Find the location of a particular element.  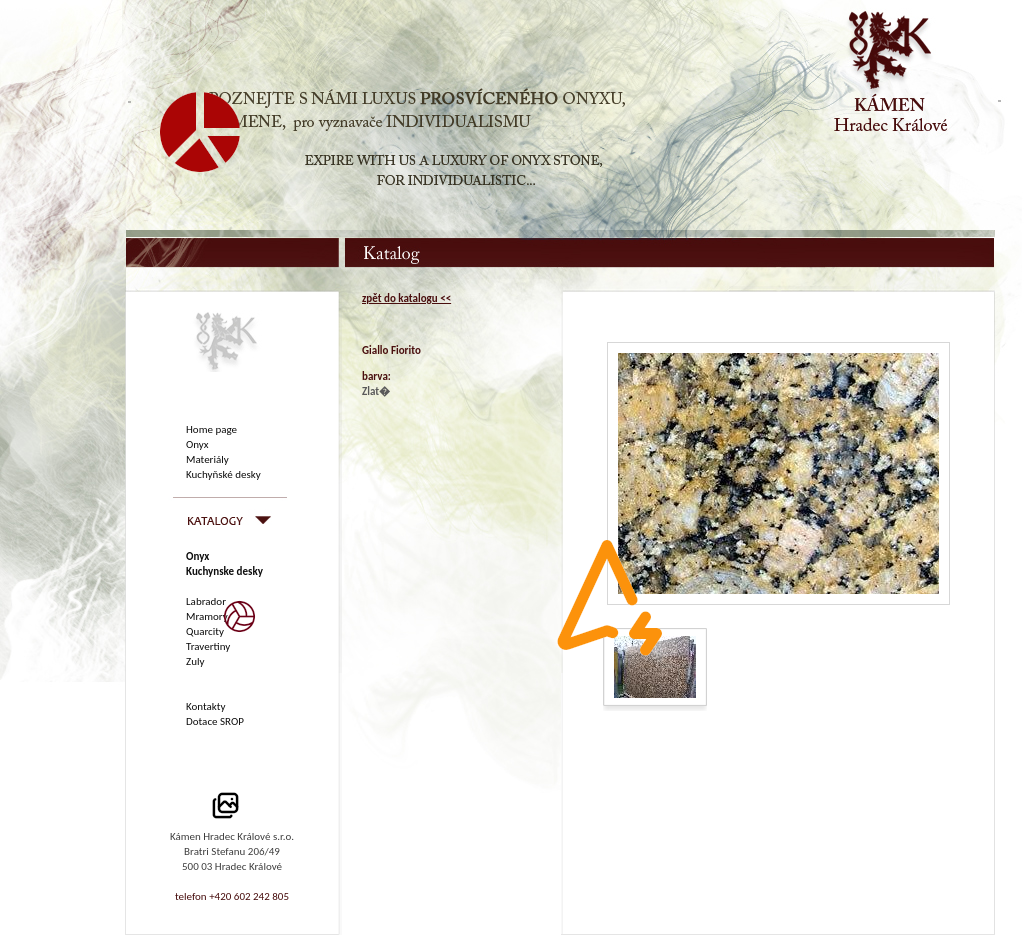

view volleyball or beach sports activities is located at coordinates (239, 616).